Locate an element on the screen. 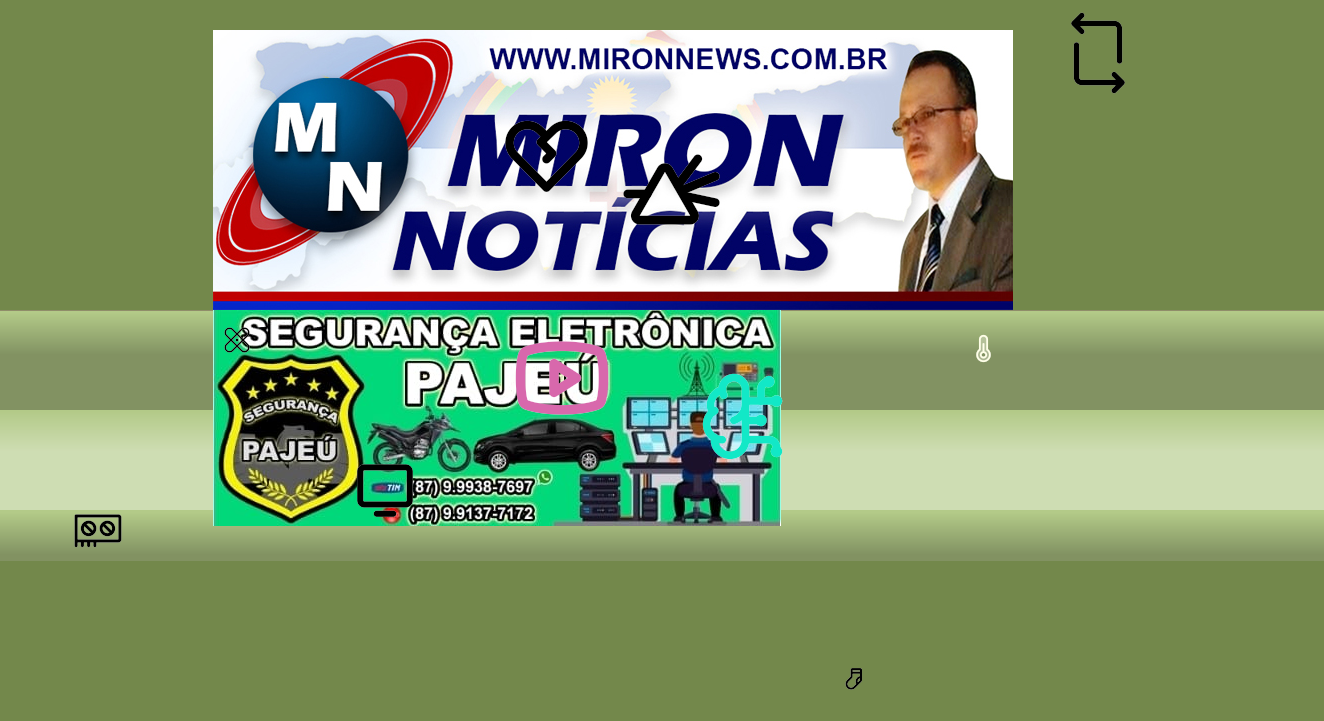  browse clothing or apparel items is located at coordinates (854, 678).